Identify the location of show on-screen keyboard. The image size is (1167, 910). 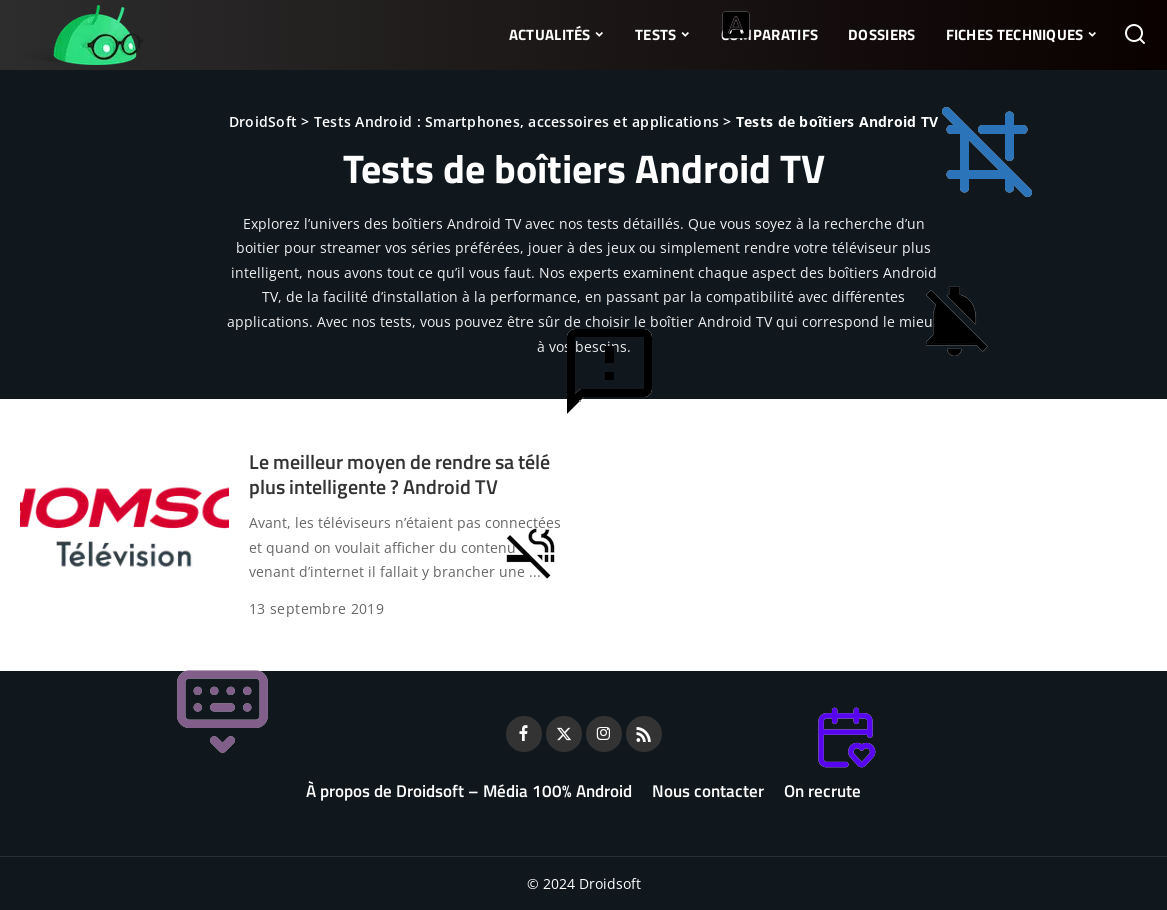
(222, 711).